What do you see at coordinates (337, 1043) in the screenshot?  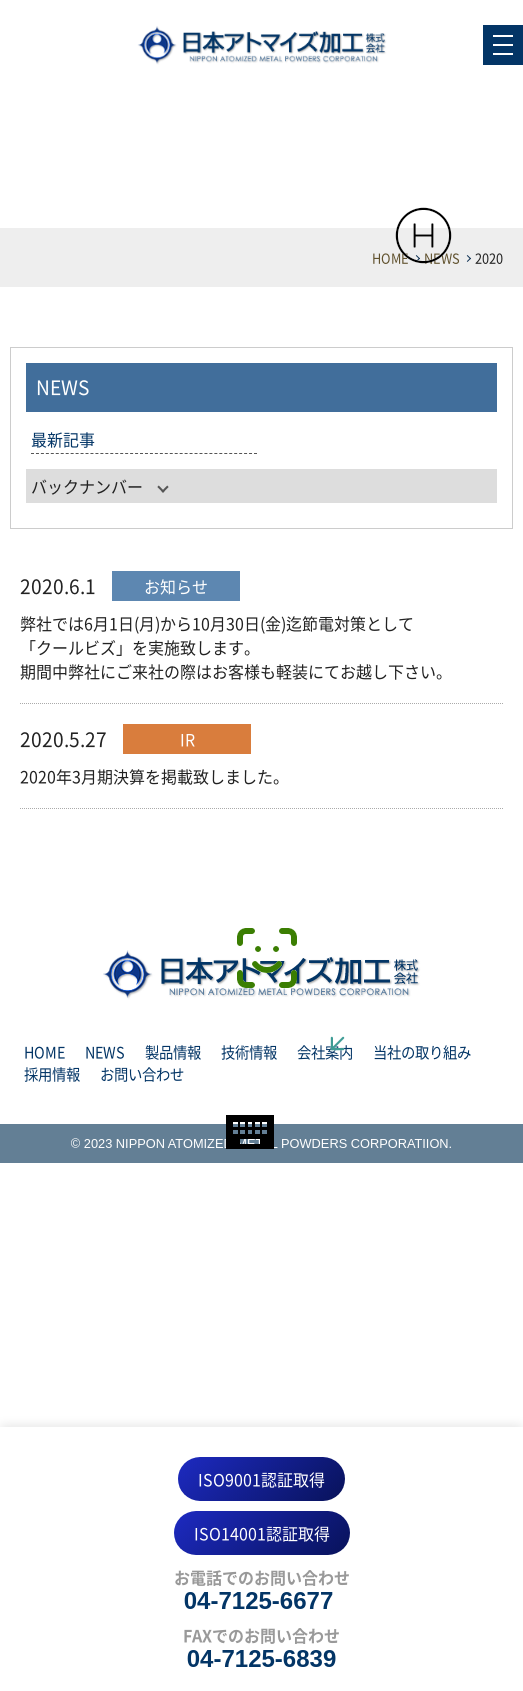 I see `navigate to the bottom-left corner` at bounding box center [337, 1043].